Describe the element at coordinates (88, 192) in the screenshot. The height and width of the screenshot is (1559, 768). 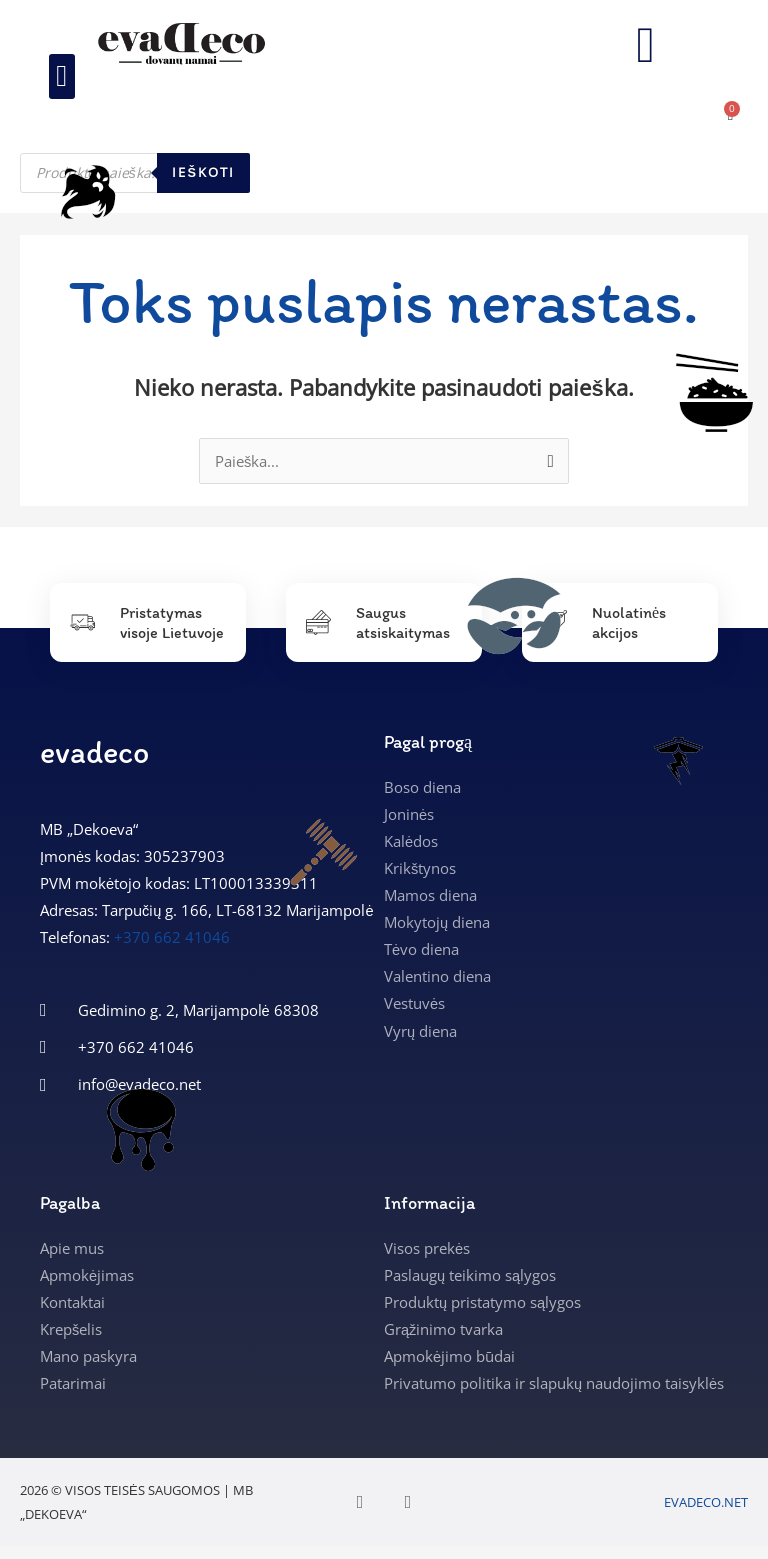
I see `ghost enemy or spirit character in a game` at that location.